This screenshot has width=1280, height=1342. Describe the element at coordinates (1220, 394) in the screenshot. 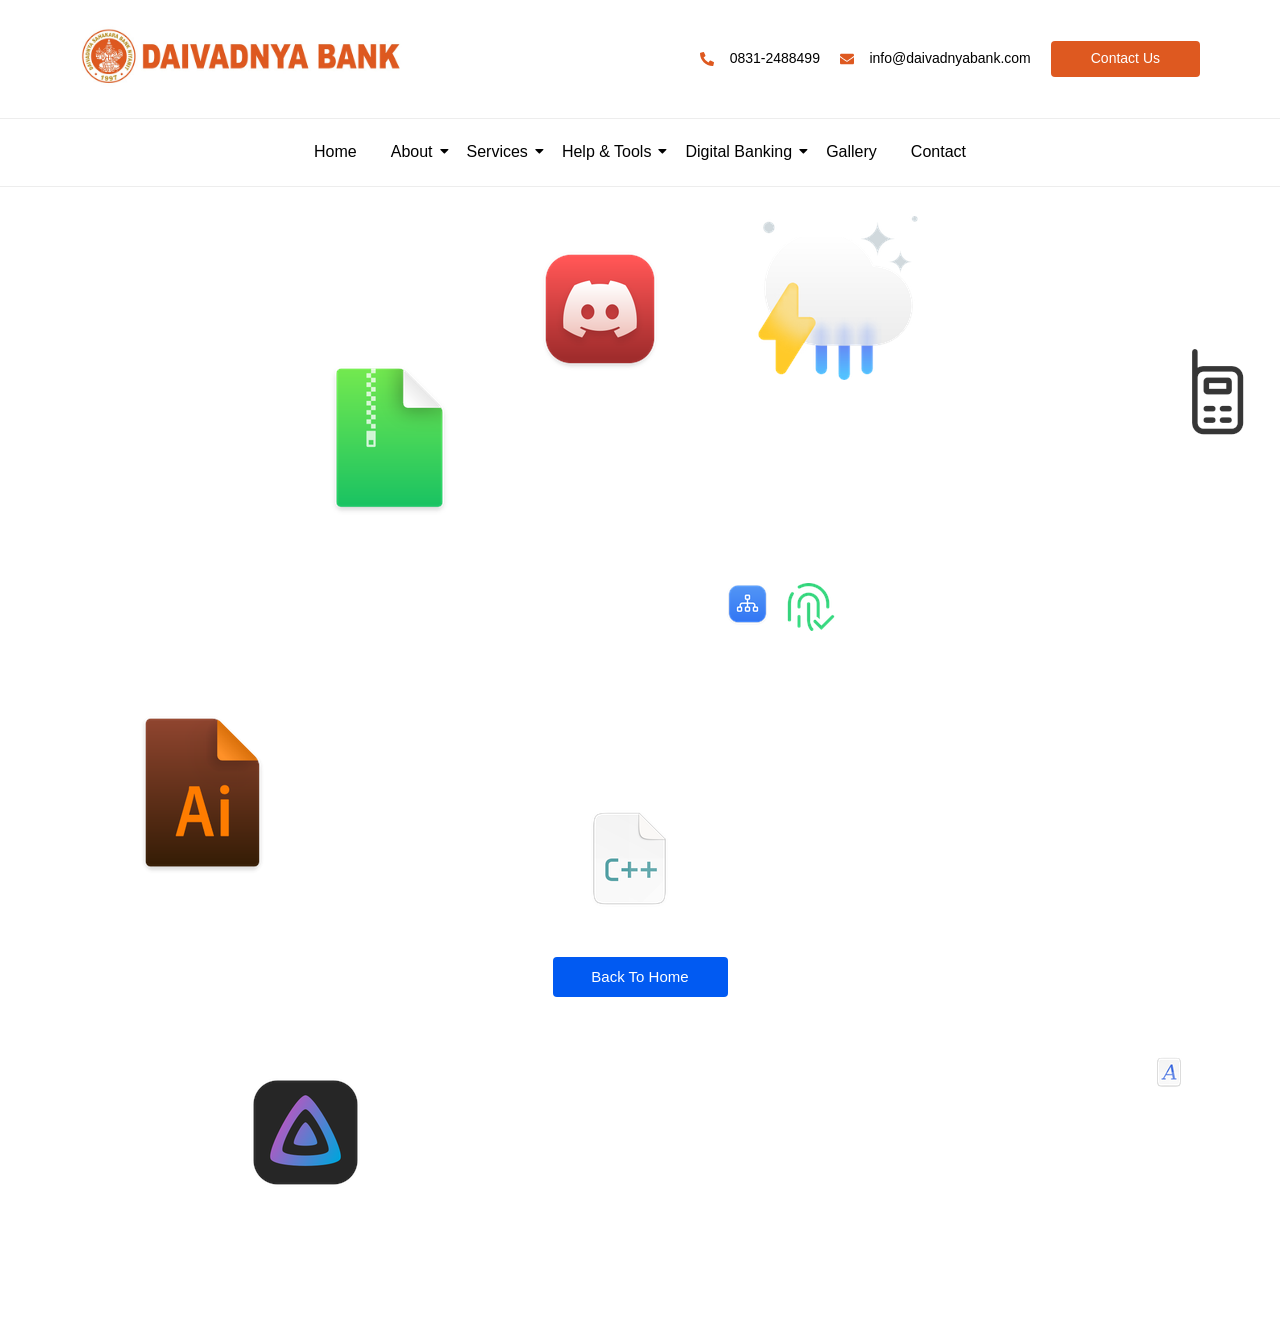

I see `call using a landline or desk phone` at that location.